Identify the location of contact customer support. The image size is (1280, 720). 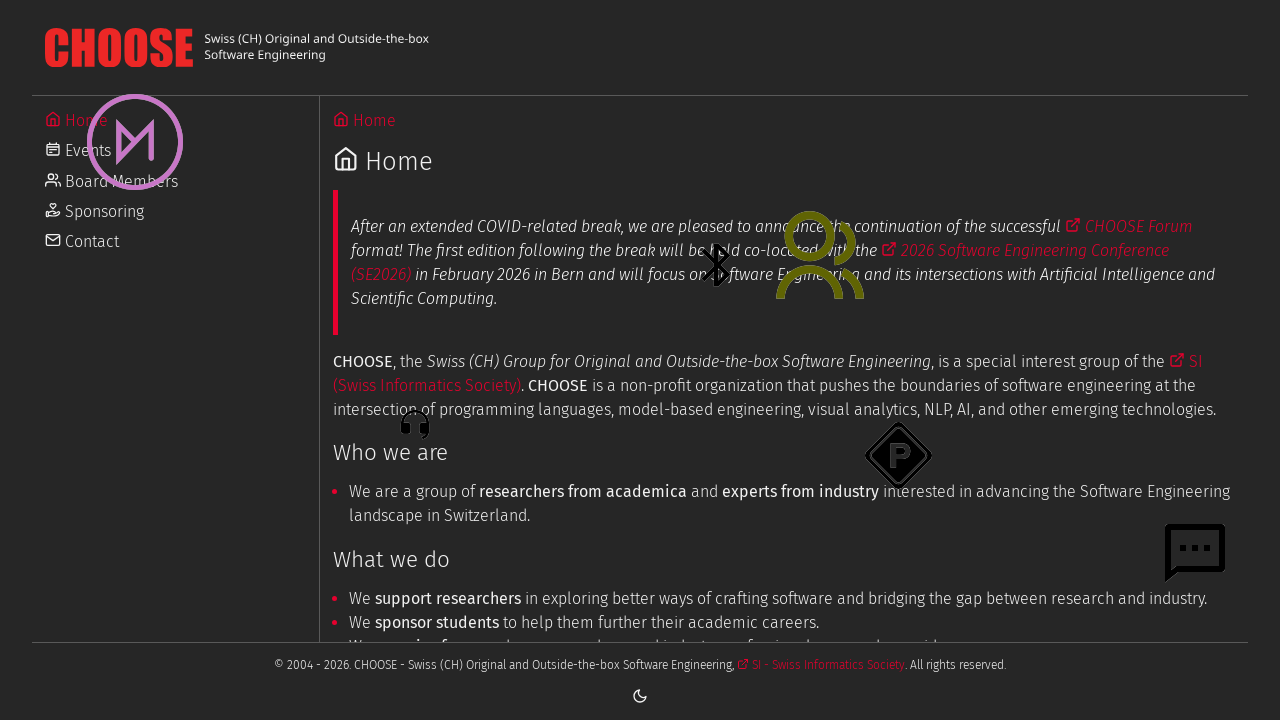
(415, 424).